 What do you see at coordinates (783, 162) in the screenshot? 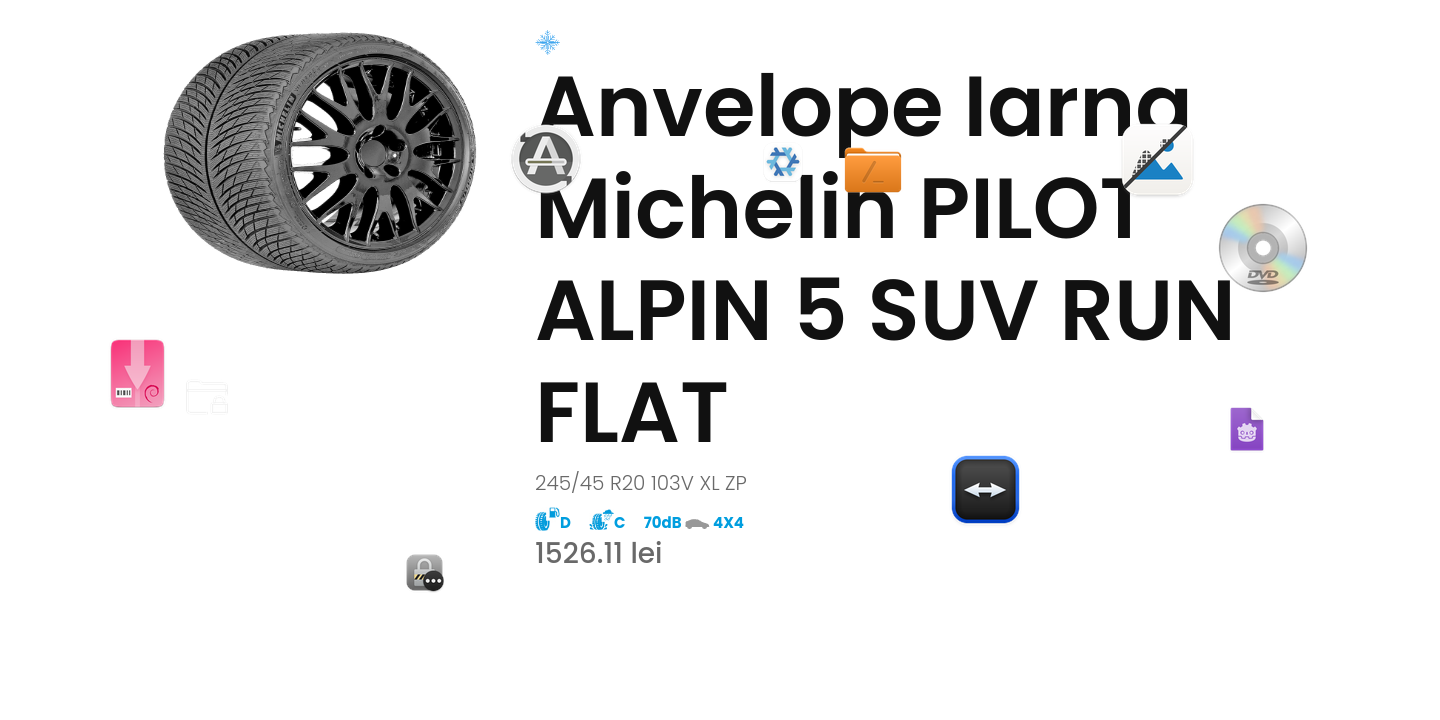
I see `open nixos configuration or settings` at bounding box center [783, 162].